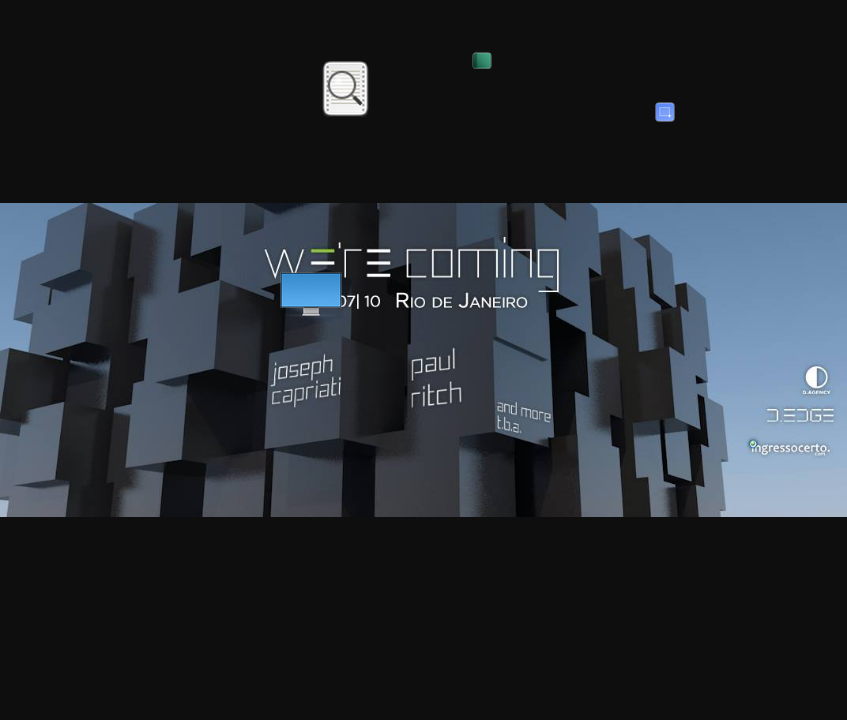  Describe the element at coordinates (345, 88) in the screenshot. I see `open gnome logs application` at that location.